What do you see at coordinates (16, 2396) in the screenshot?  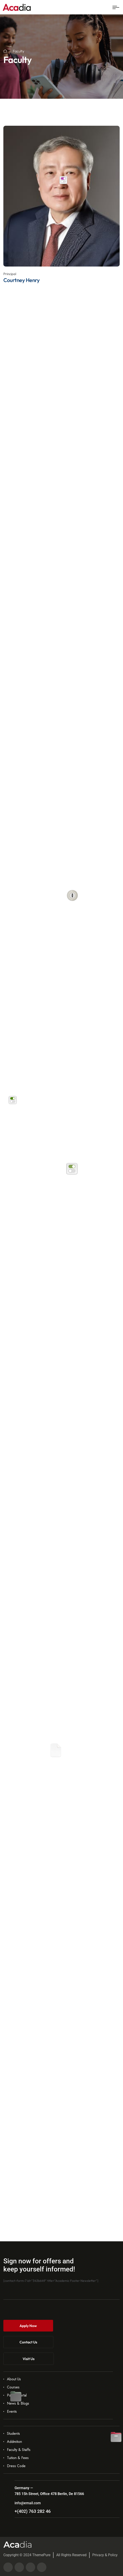 I see `open folder to view files` at bounding box center [16, 2396].